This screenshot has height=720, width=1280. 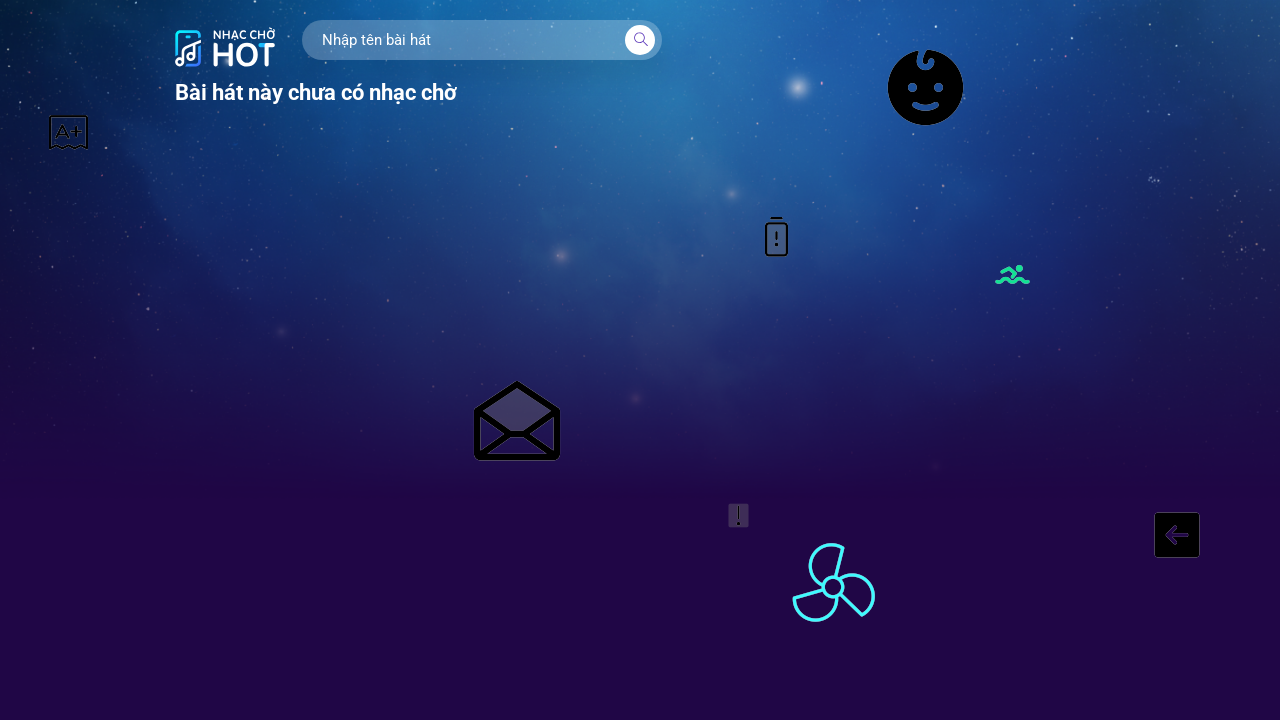 What do you see at coordinates (517, 424) in the screenshot?
I see `view an opened or read email` at bounding box center [517, 424].